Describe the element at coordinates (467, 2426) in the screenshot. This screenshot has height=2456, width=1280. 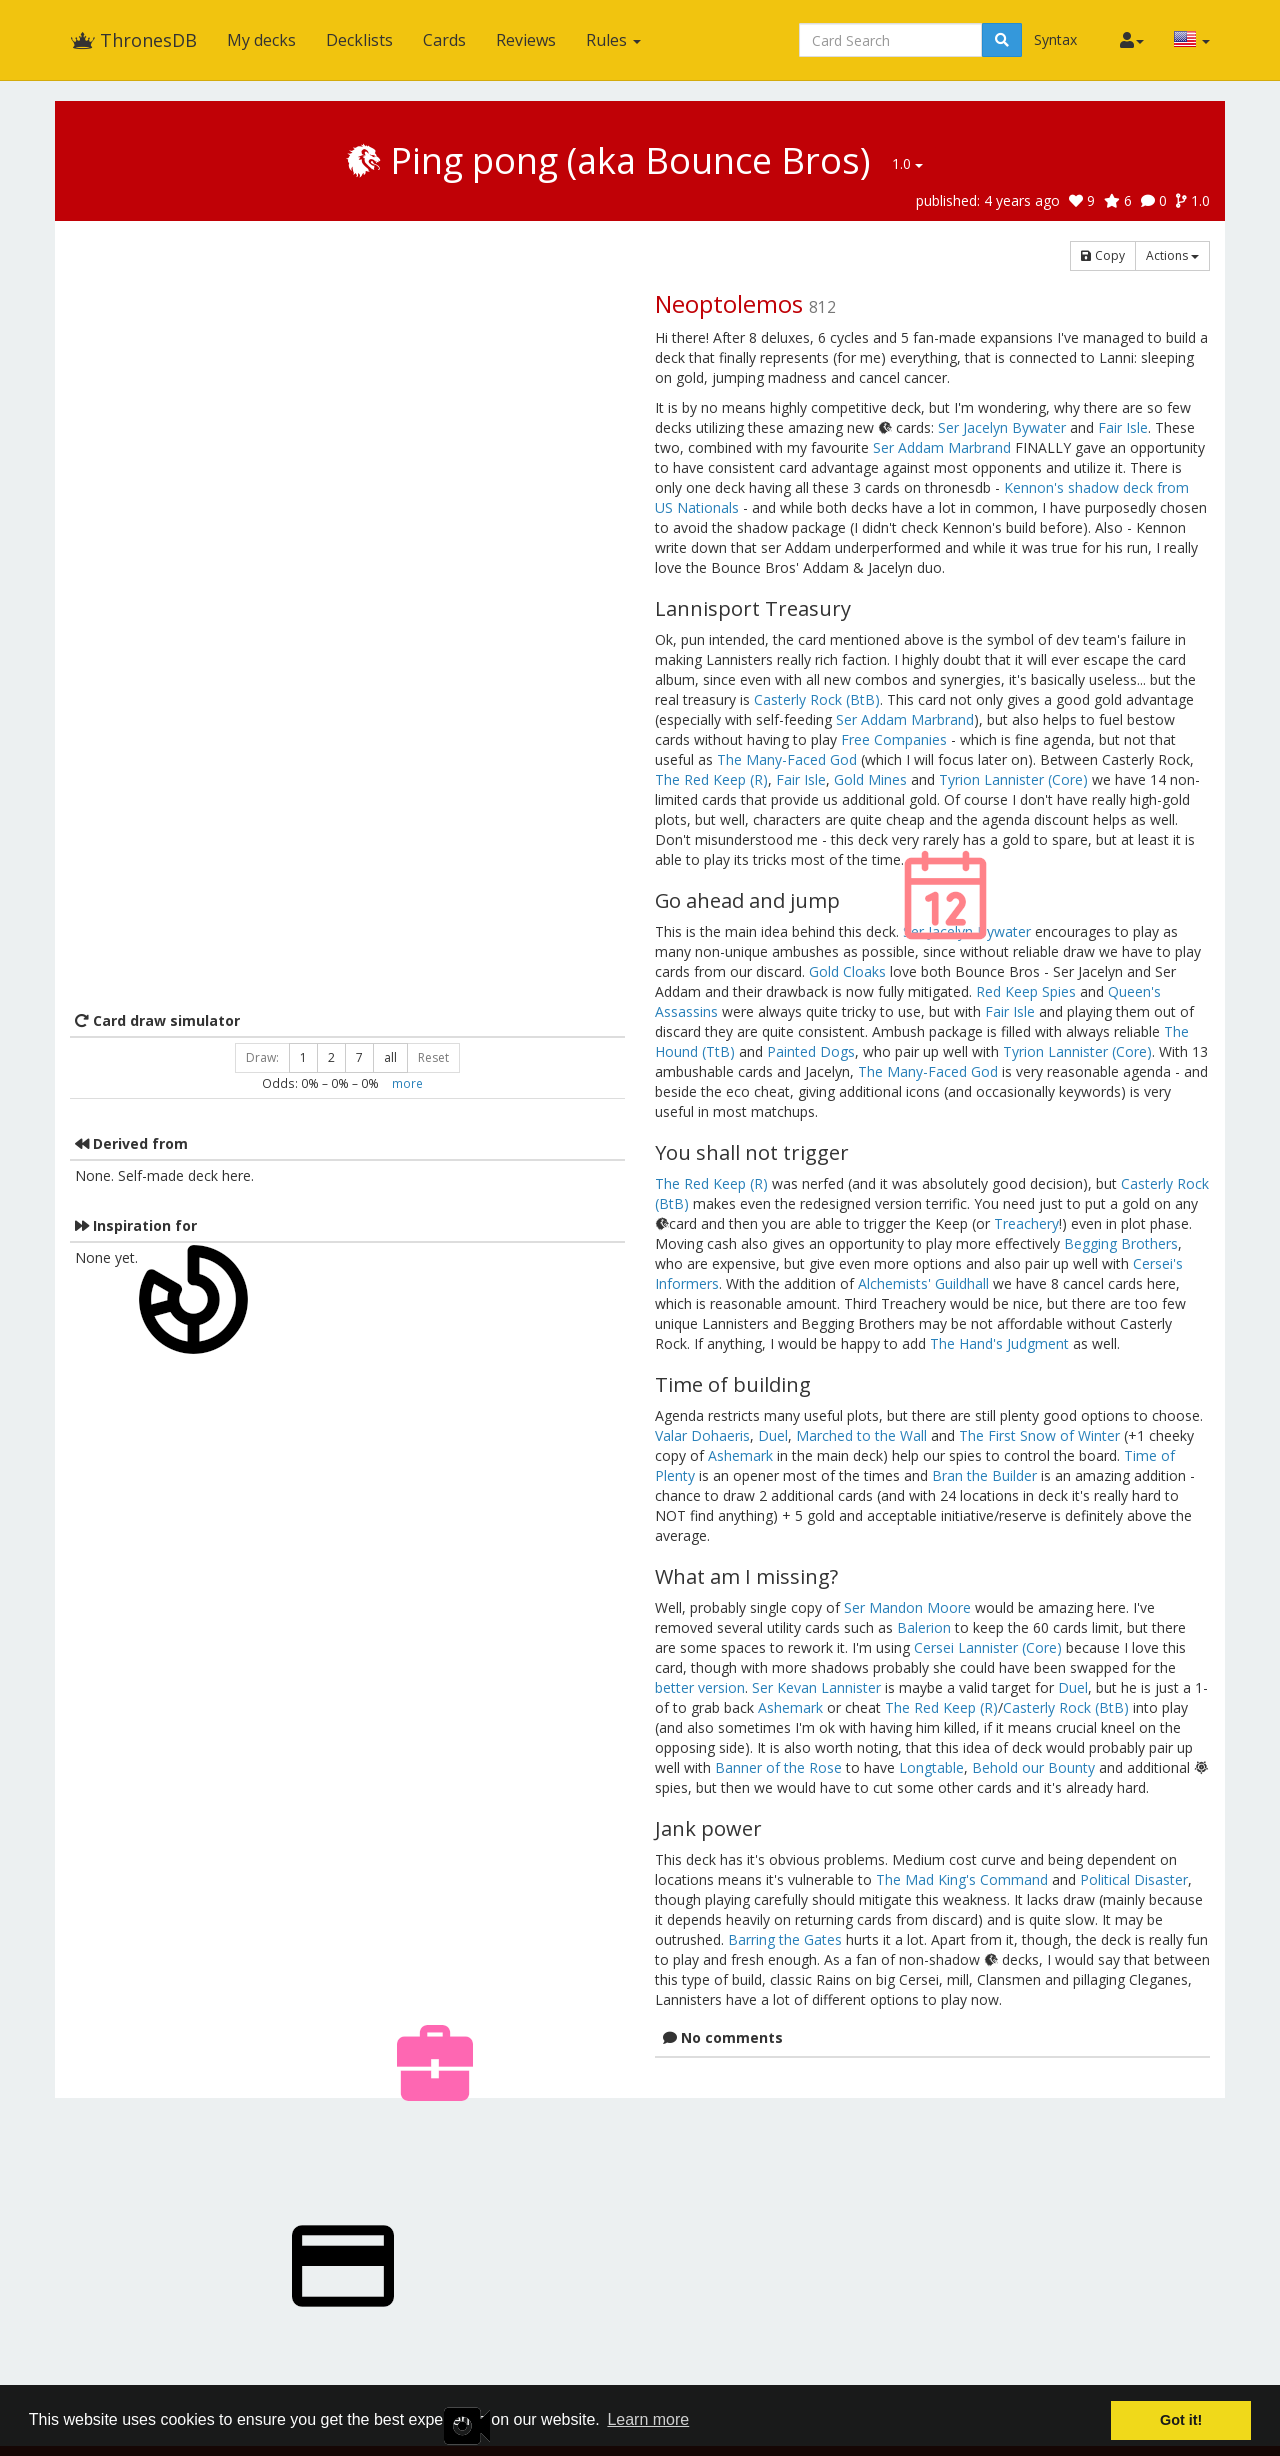
I see `start recording a video` at that location.